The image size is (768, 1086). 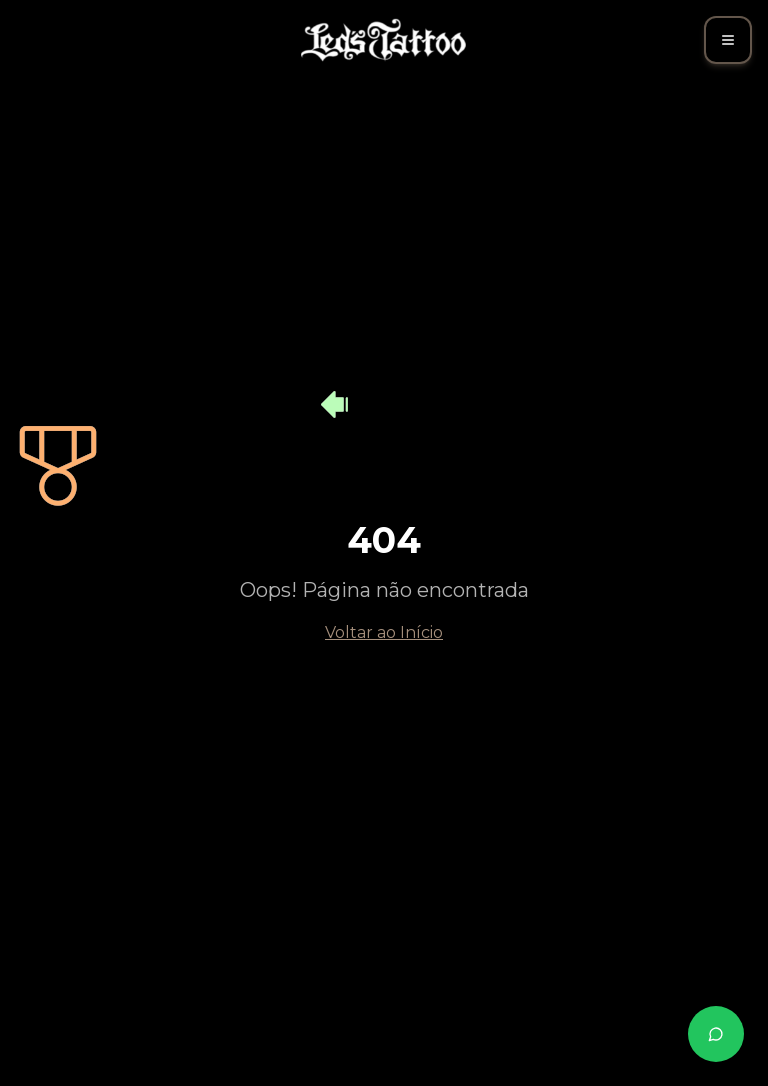 I want to click on go back to previous screen, so click(x=335, y=404).